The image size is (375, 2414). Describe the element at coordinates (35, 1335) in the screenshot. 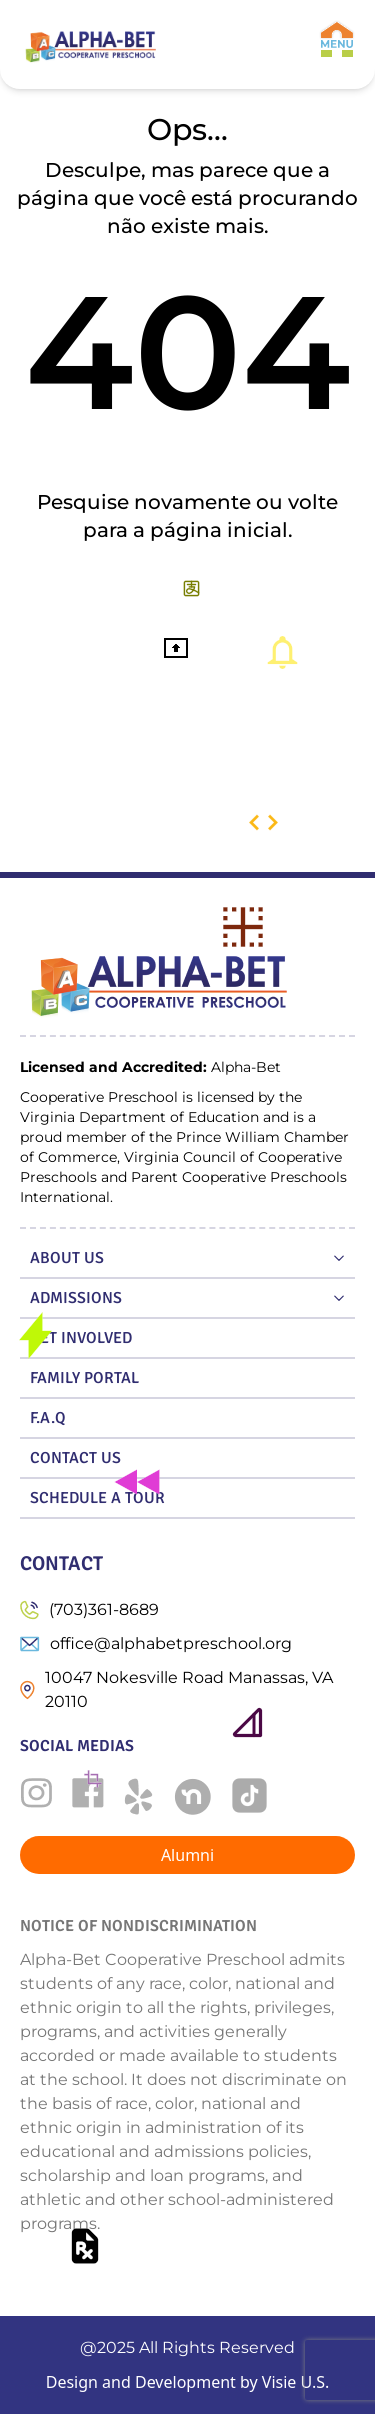

I see `indicates quick actions or instant features` at that location.